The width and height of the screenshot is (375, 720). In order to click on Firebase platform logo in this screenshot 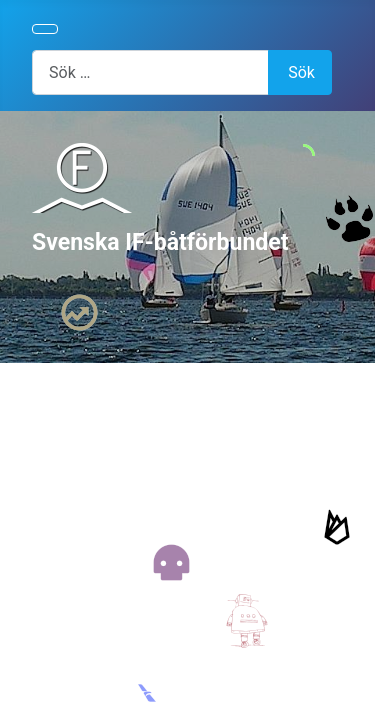, I will do `click(337, 527)`.